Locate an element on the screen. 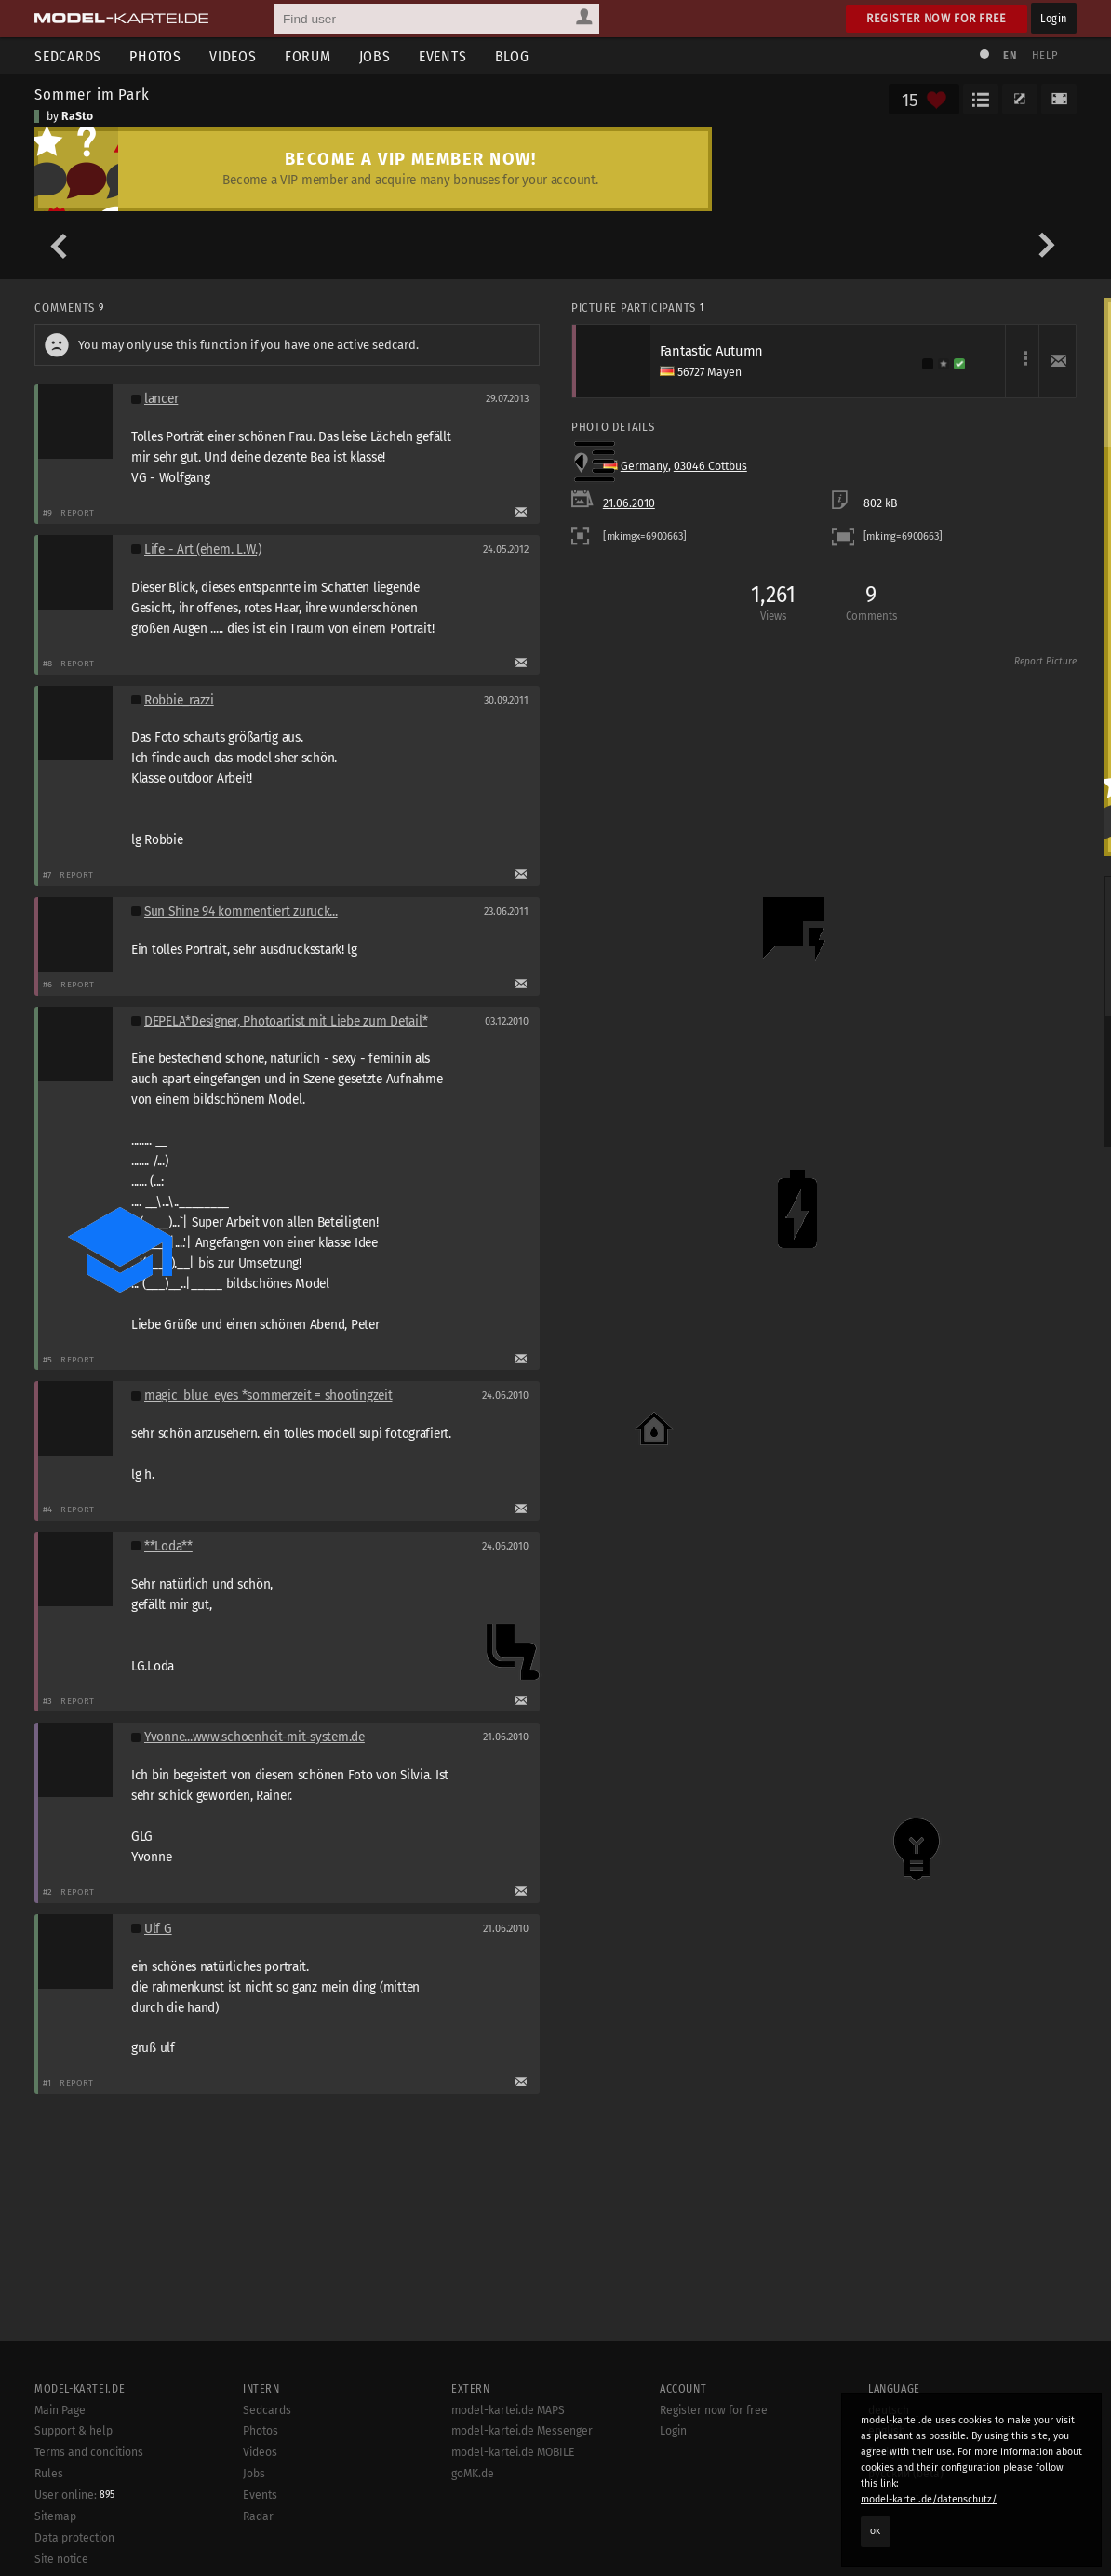 The width and height of the screenshot is (1111, 2576). report water damage to a property is located at coordinates (654, 1429).